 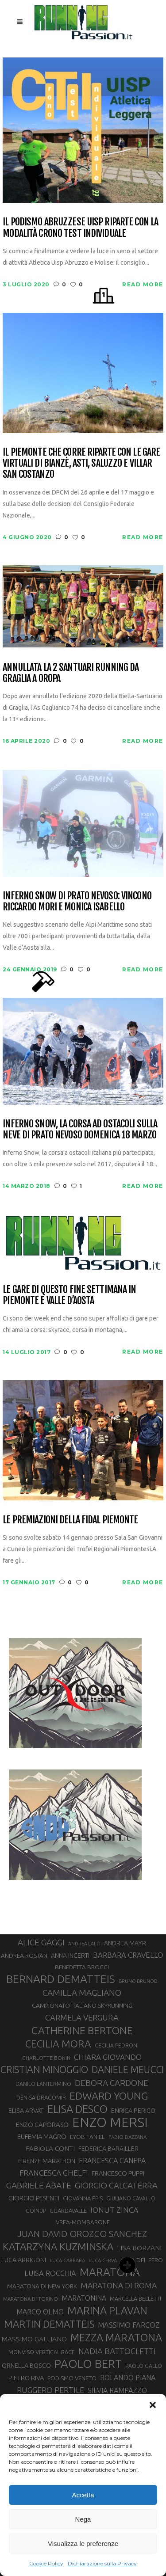 I want to click on zoom in on content, so click(x=129, y=2267).